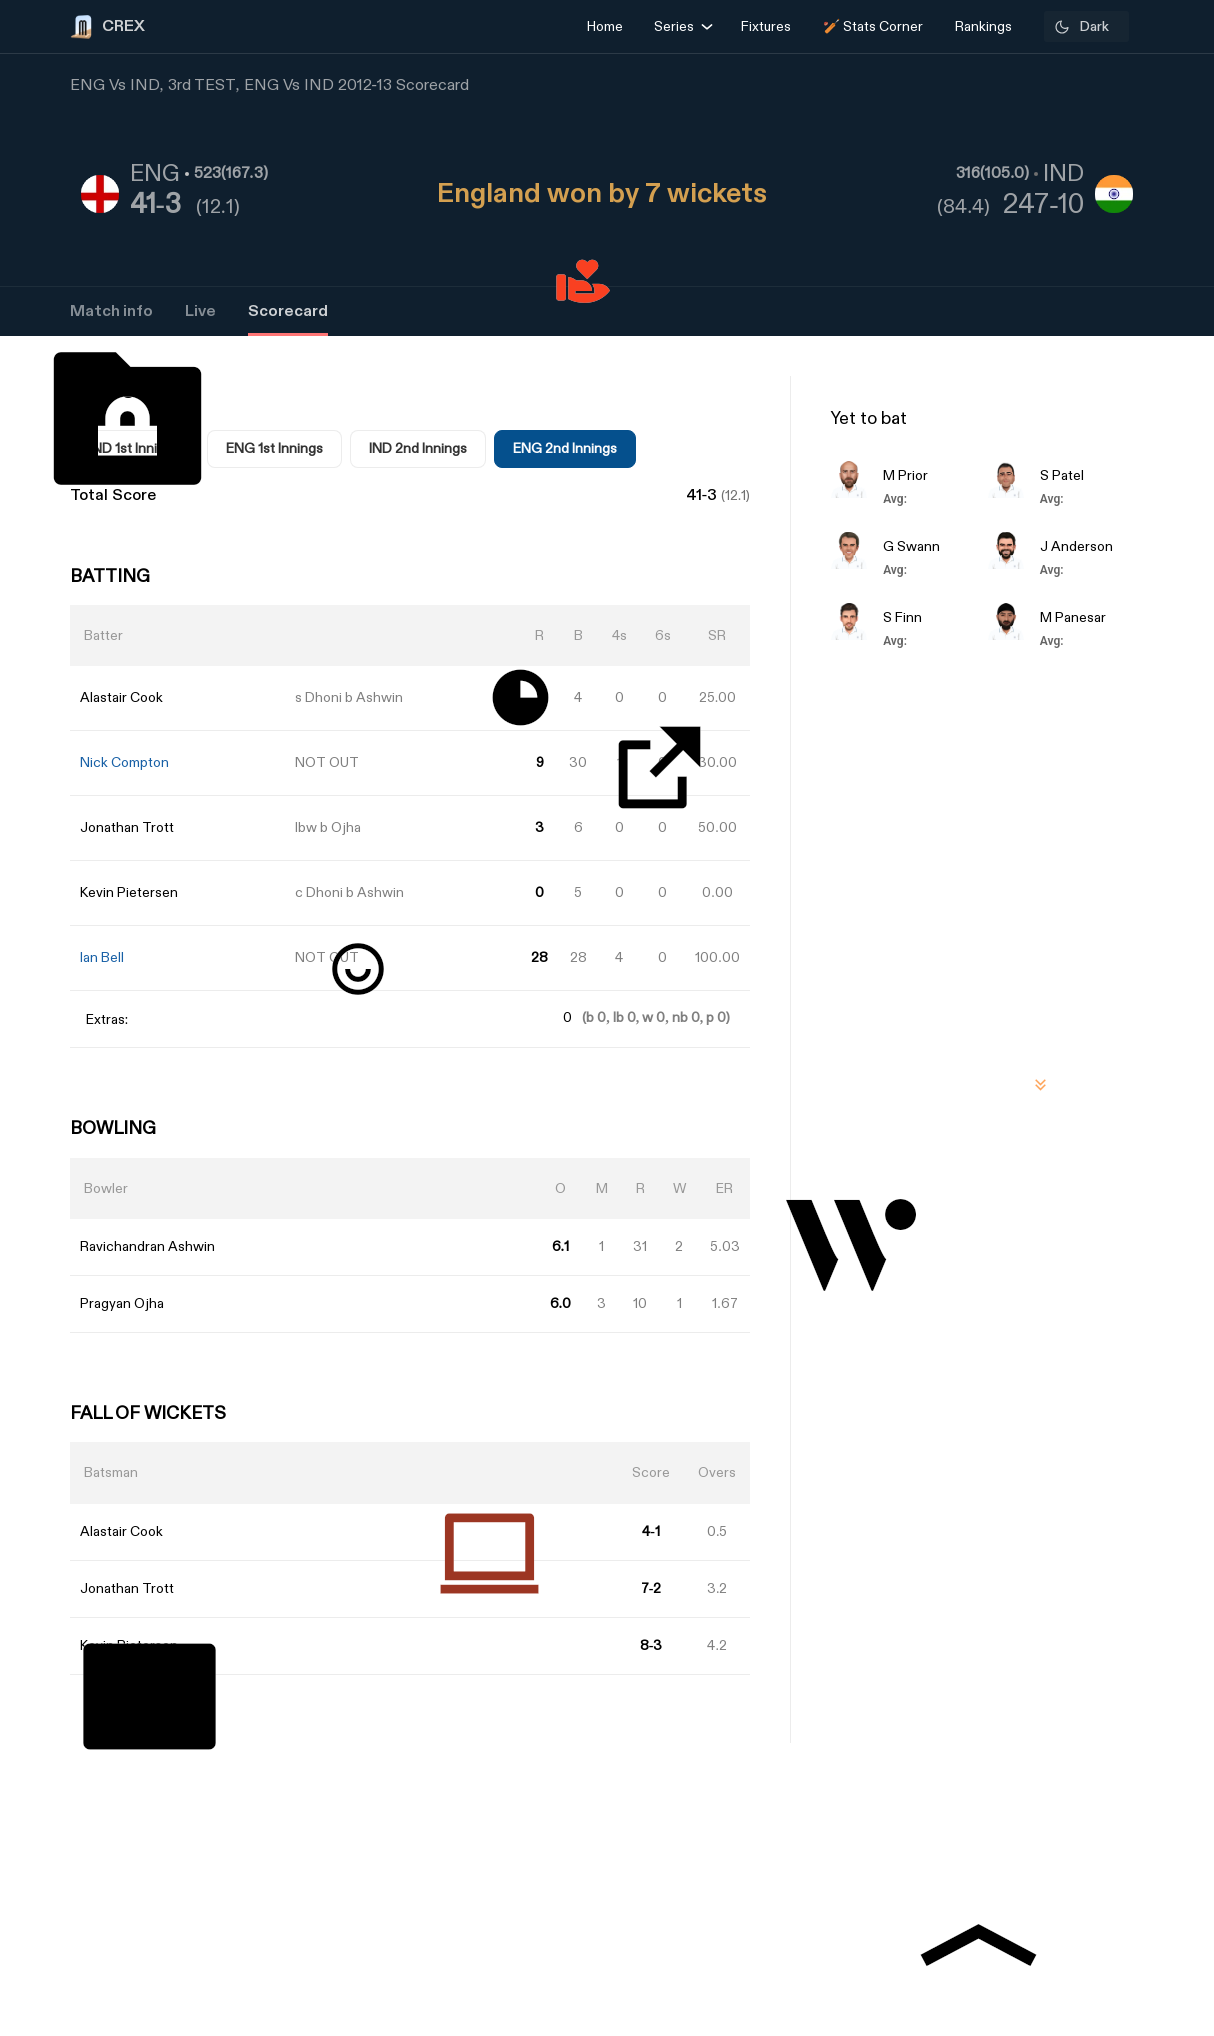  I want to click on scroll down to see more content, so click(1040, 1084).